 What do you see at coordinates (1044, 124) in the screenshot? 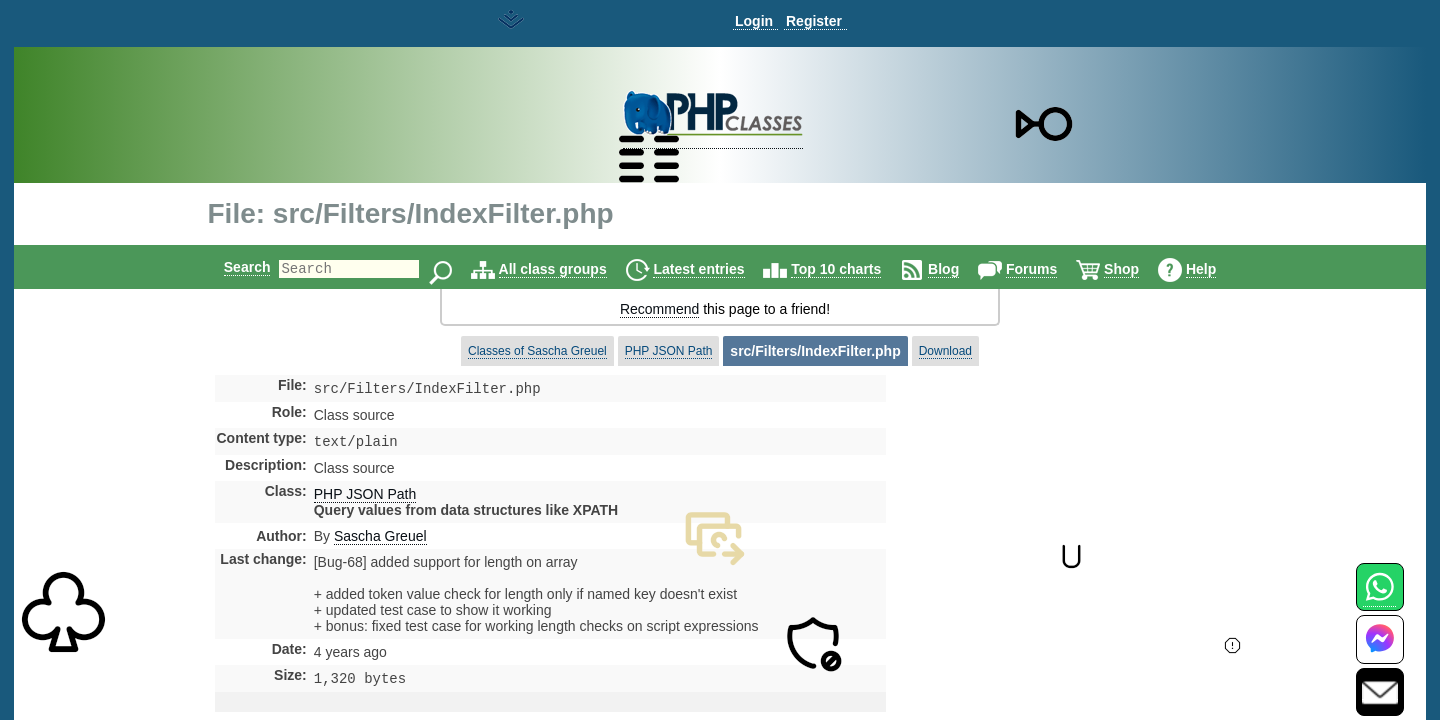
I see `select third gender or non-binary option` at bounding box center [1044, 124].